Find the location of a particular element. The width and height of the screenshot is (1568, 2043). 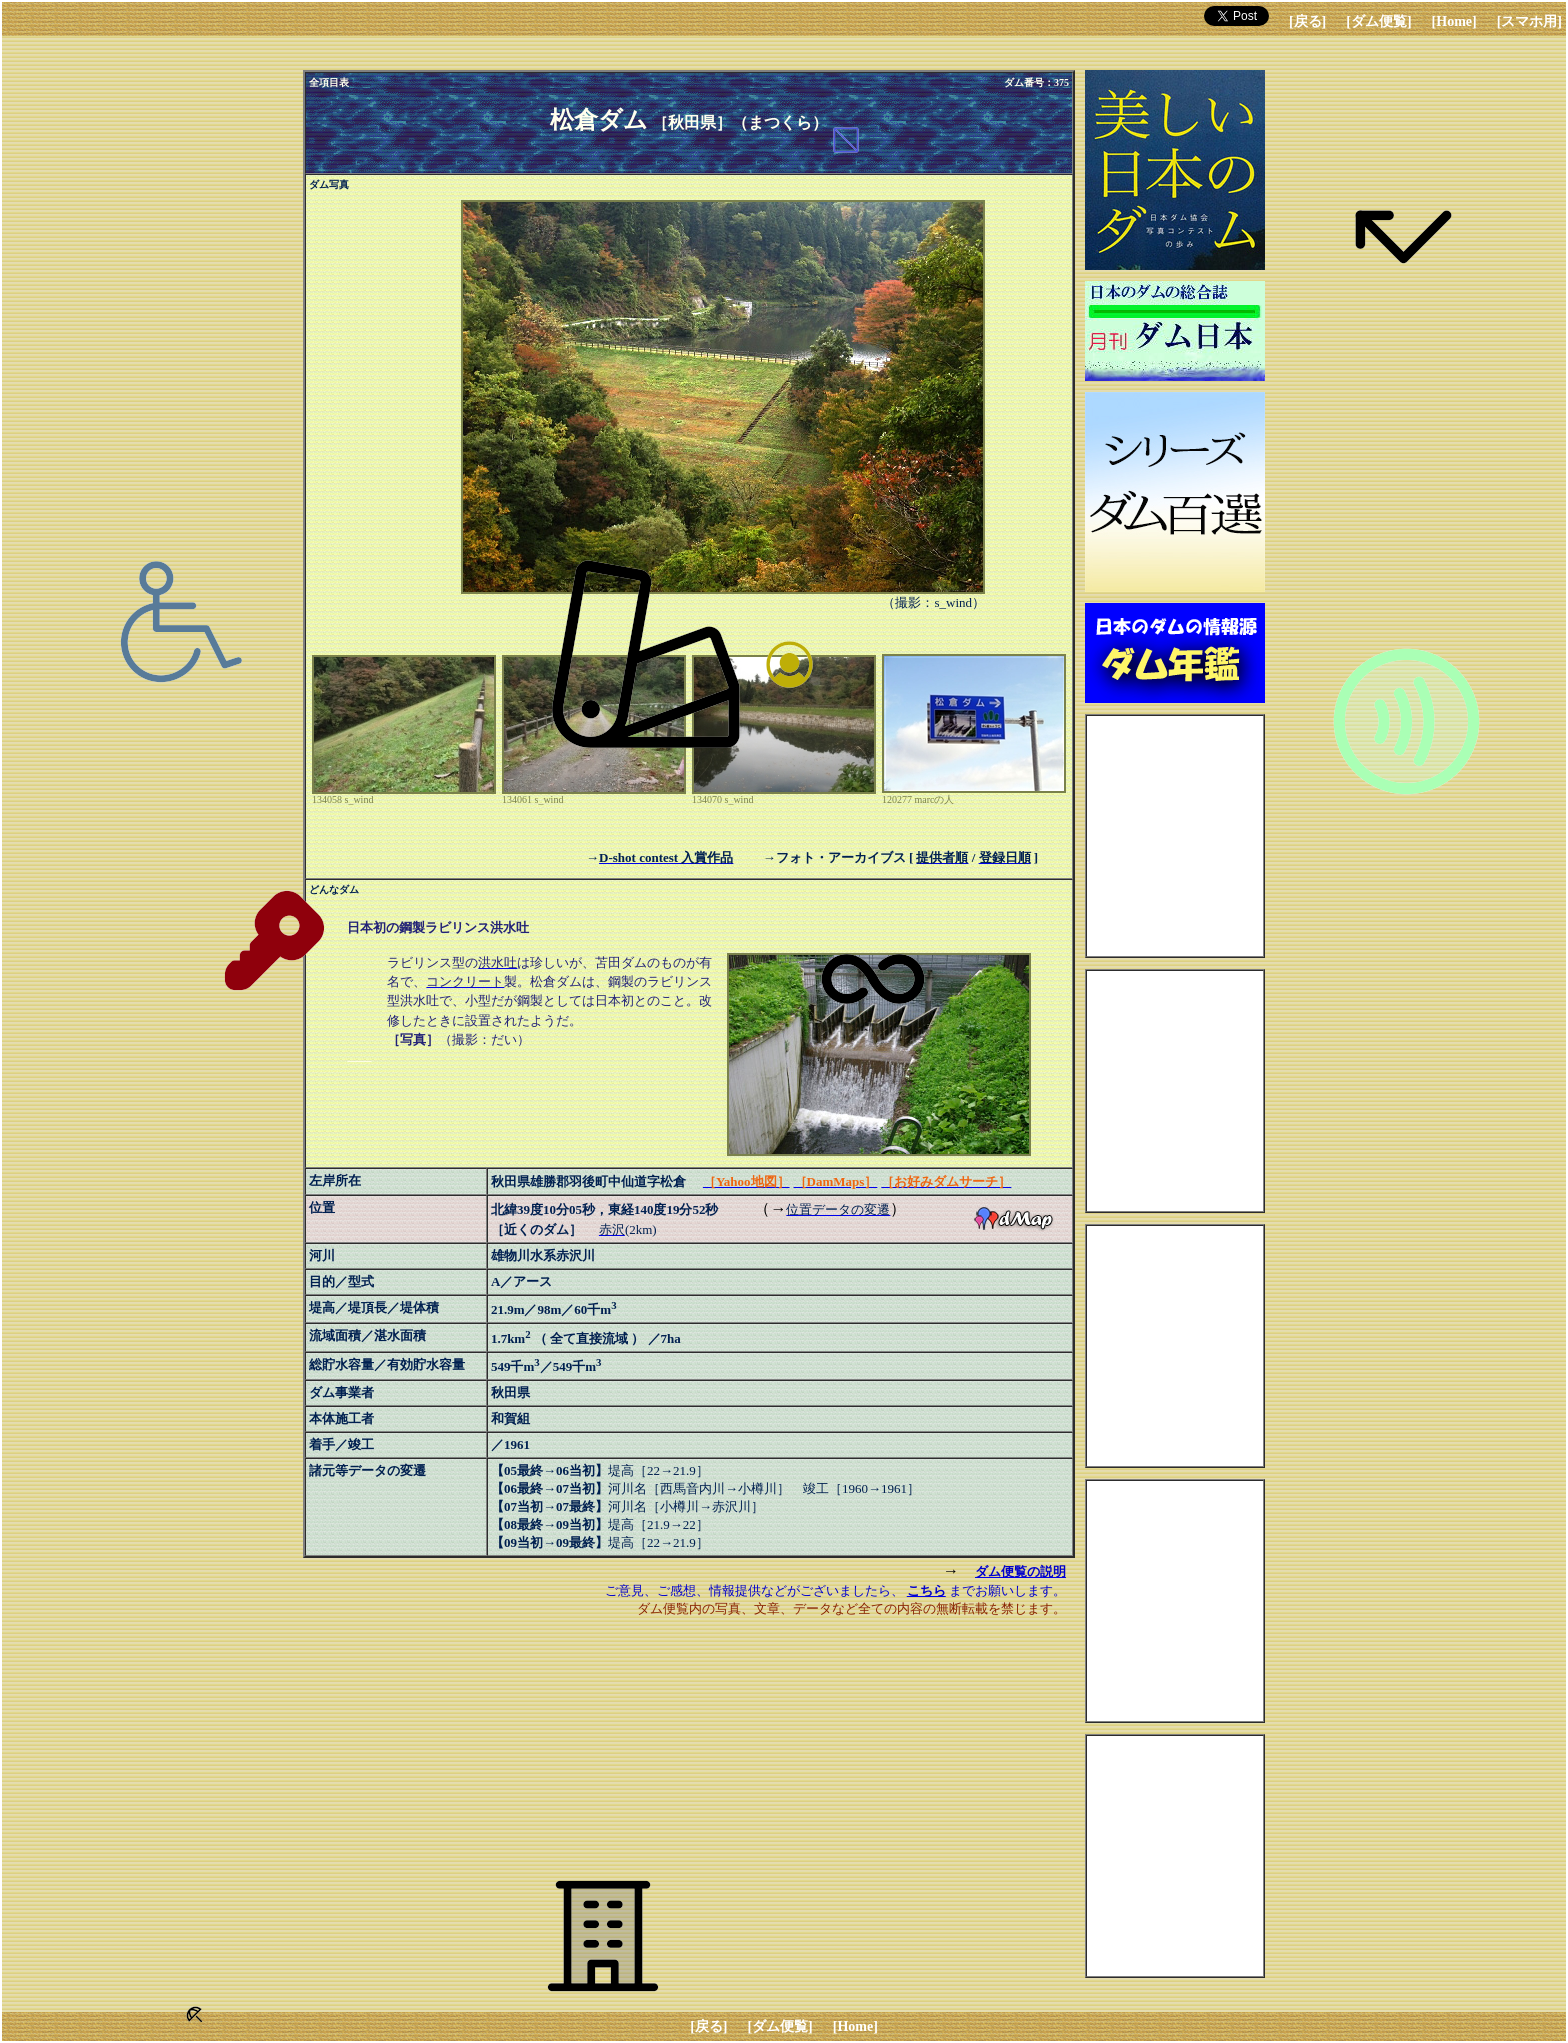

access beach or resort amenities is located at coordinates (194, 2014).